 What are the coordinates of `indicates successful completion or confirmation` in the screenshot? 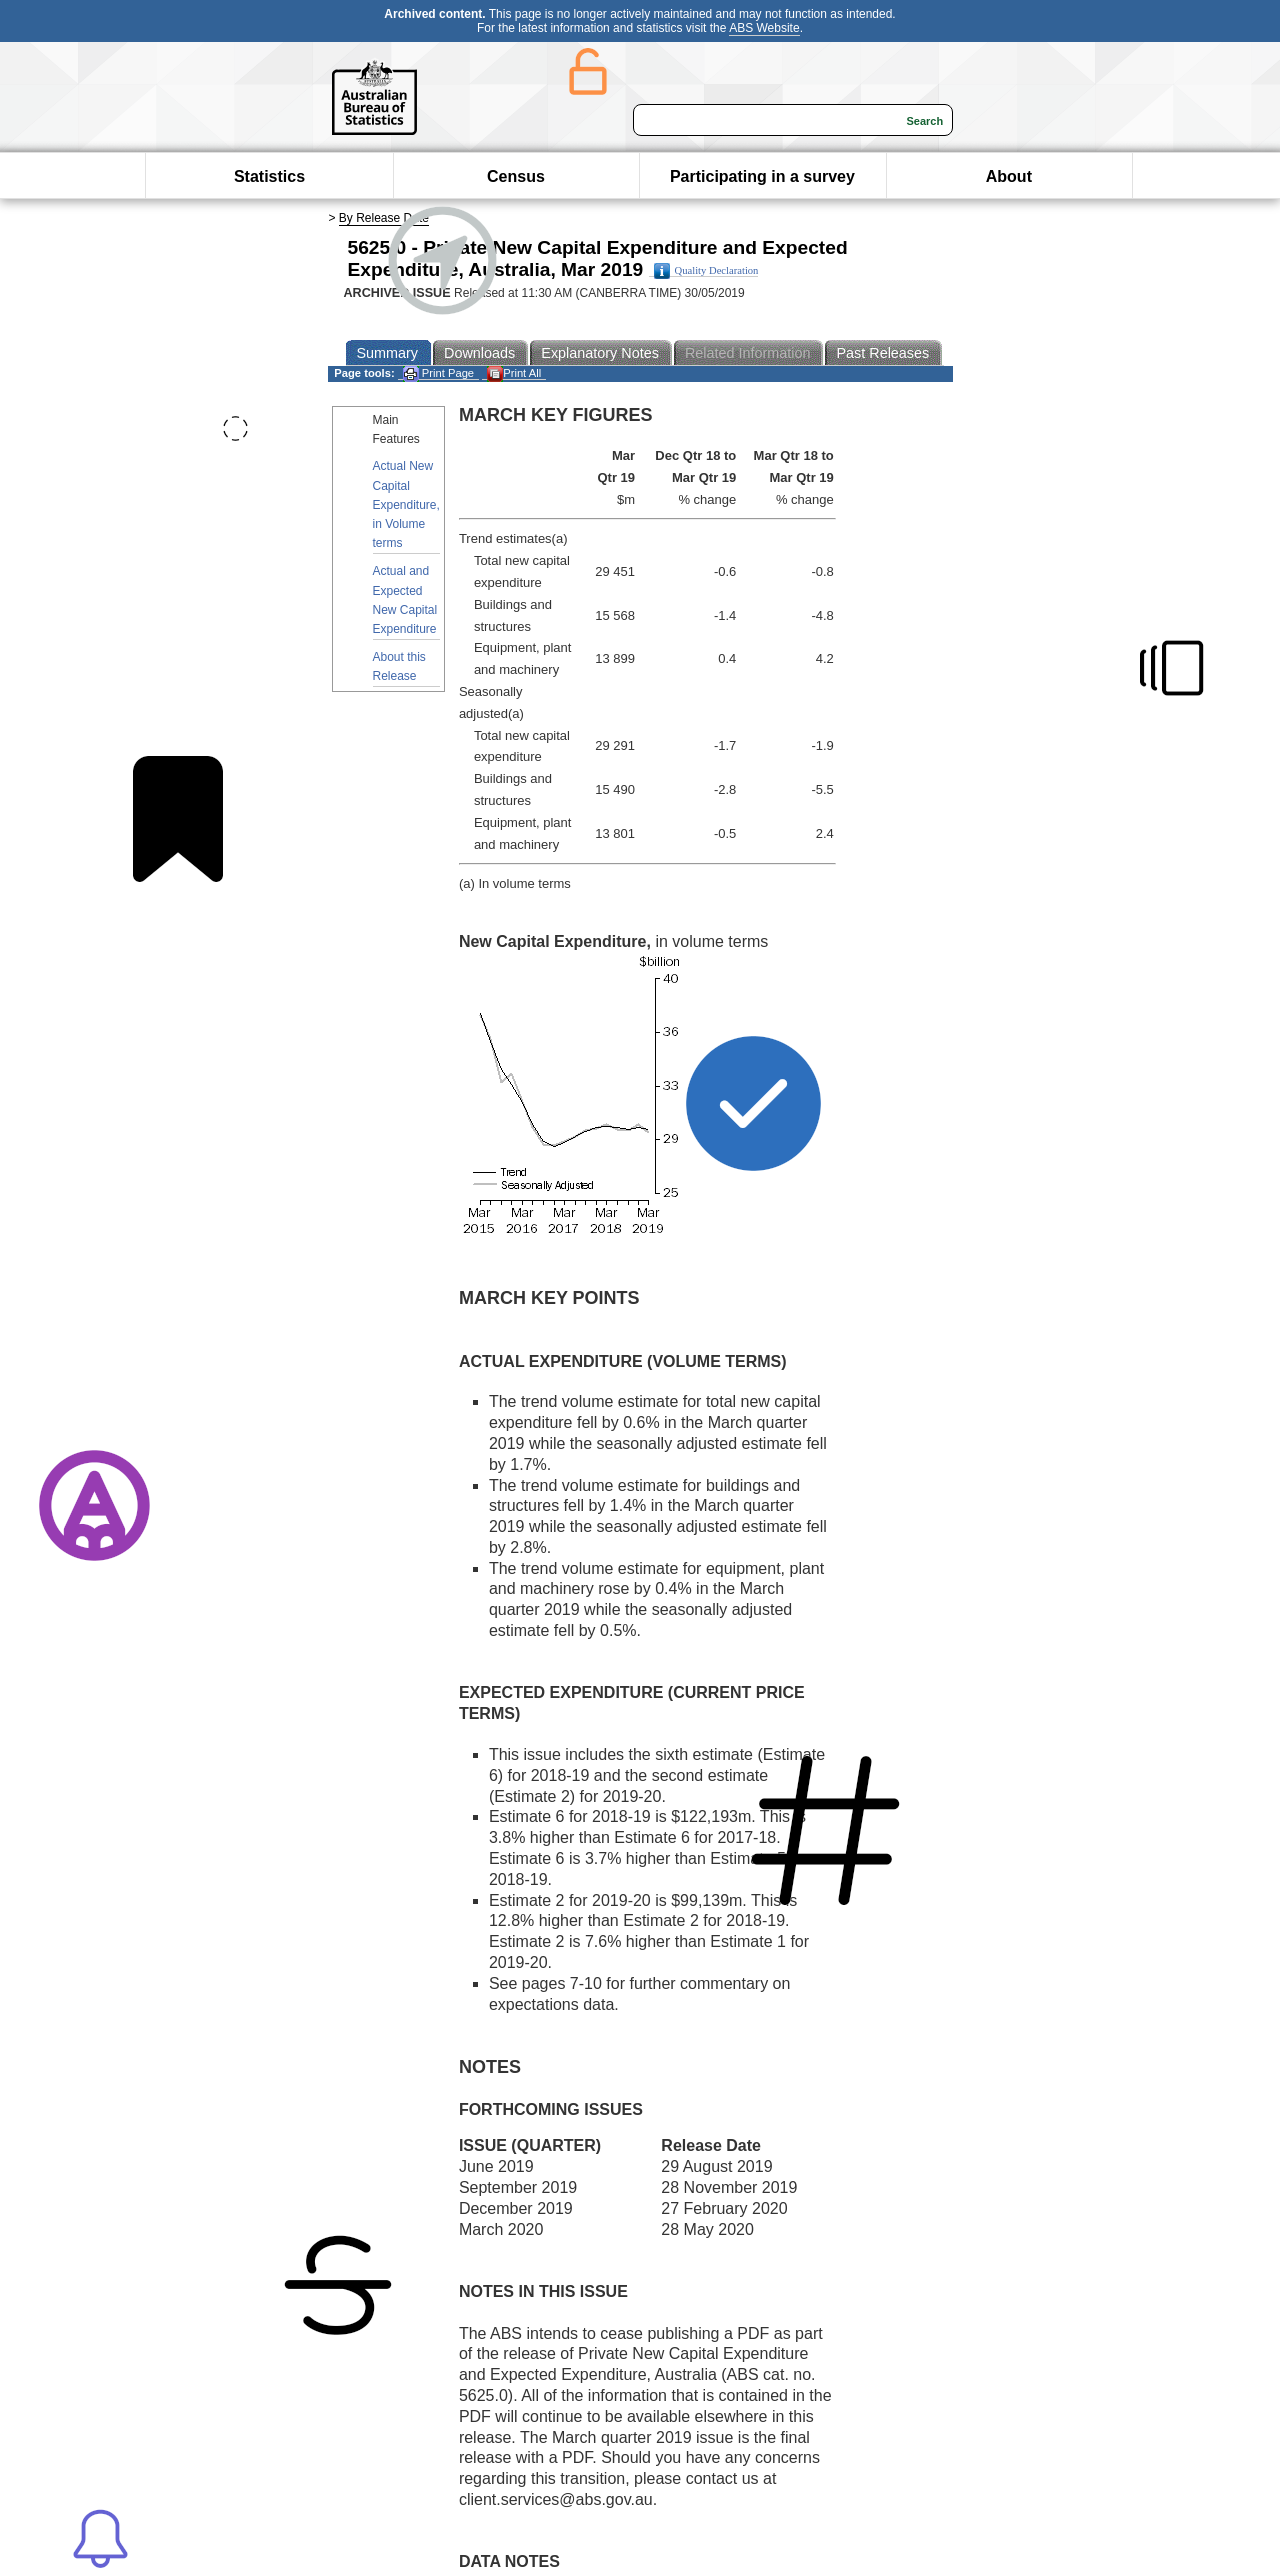 It's located at (753, 1103).